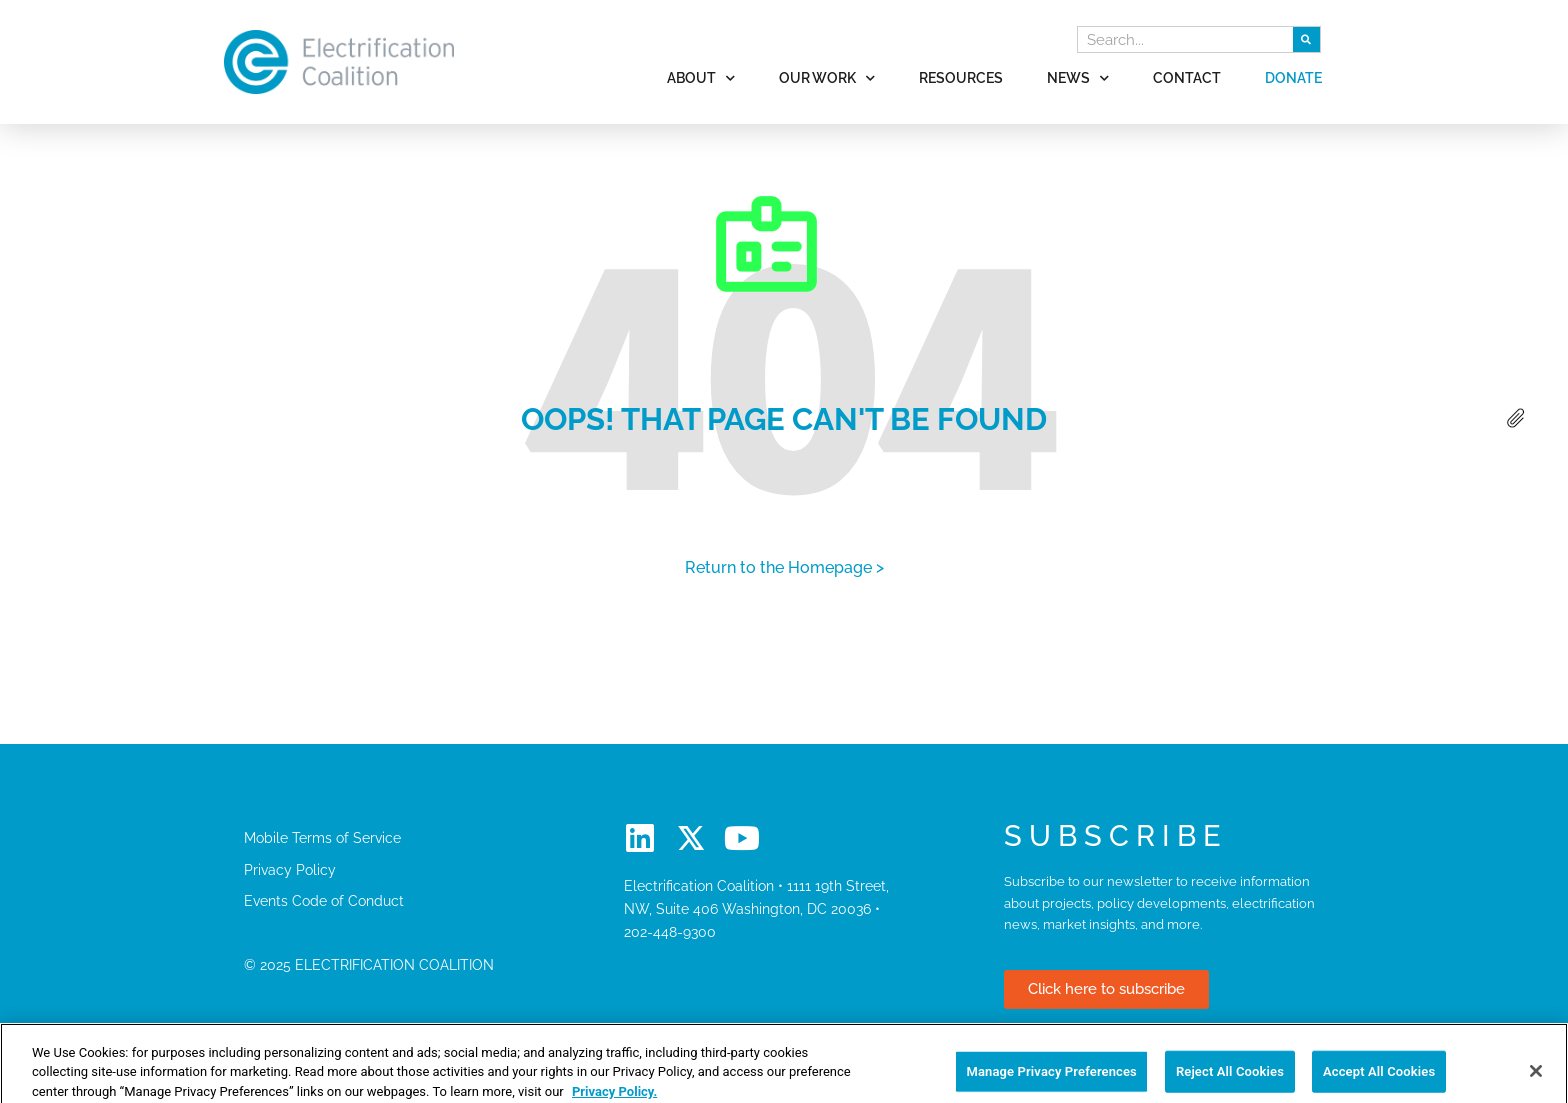 The height and width of the screenshot is (1103, 1568). I want to click on attach a file to your message, so click(1516, 418).